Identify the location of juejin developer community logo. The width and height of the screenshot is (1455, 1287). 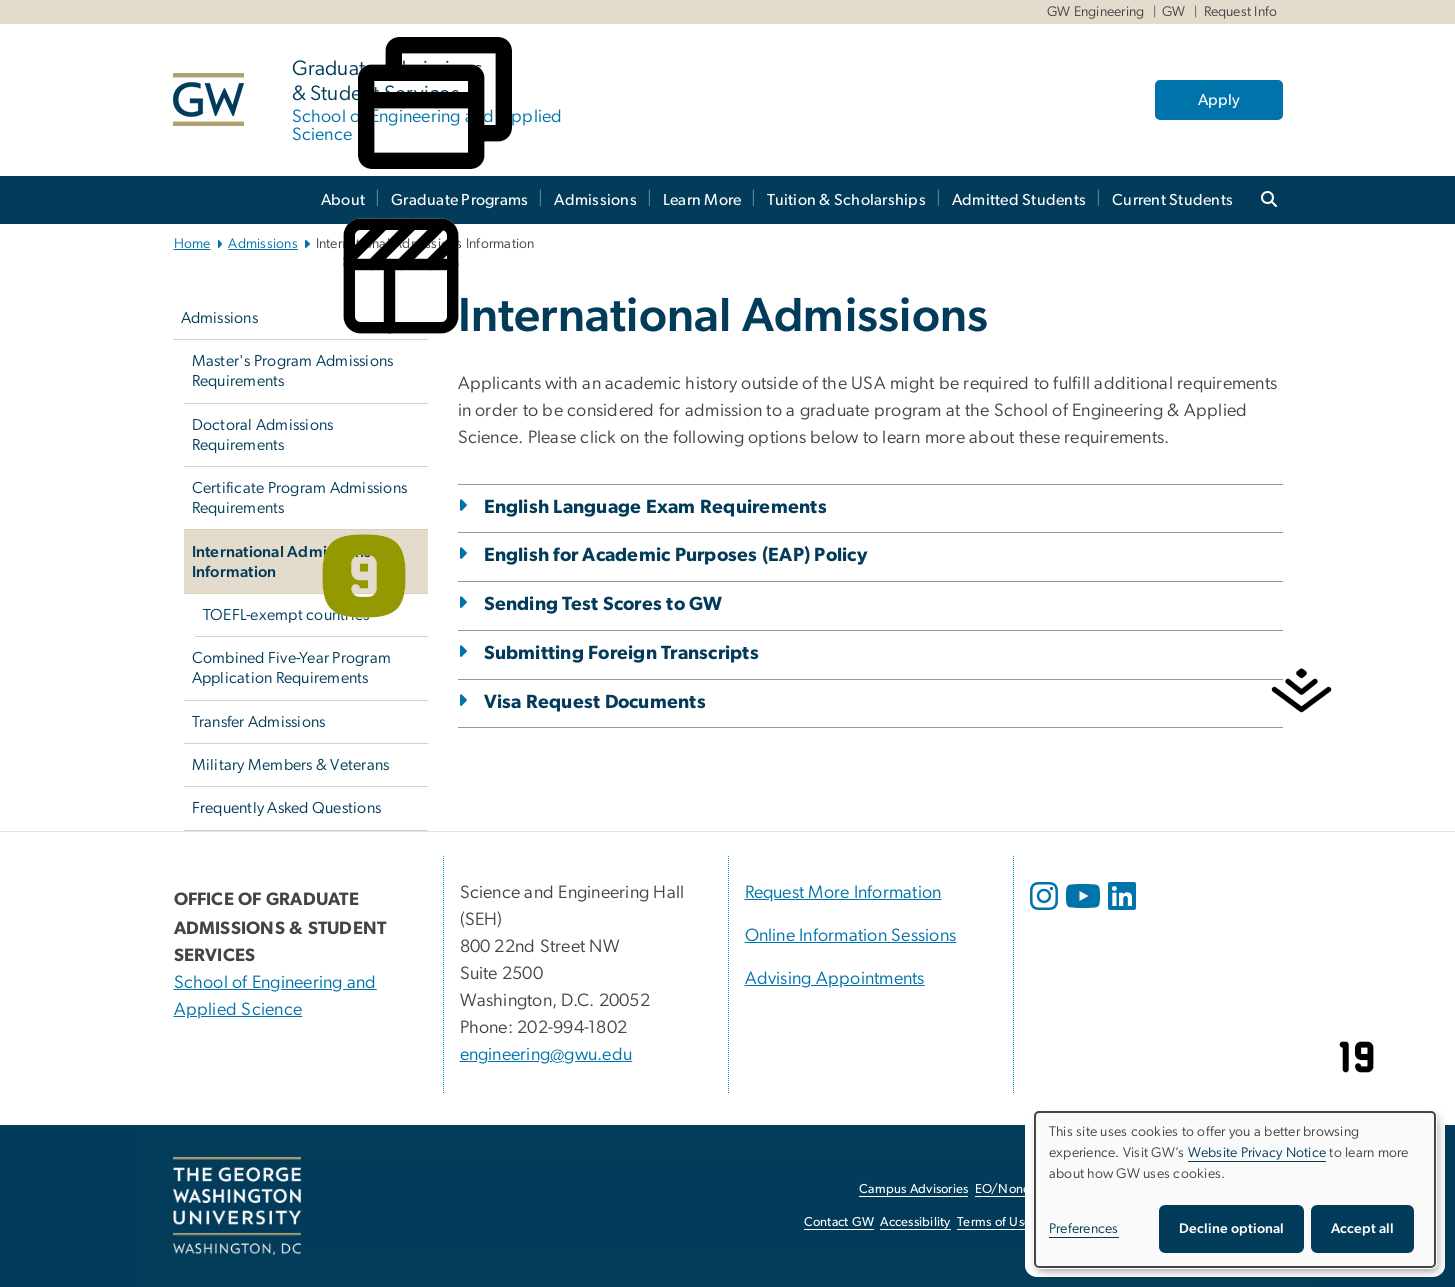
(1301, 689).